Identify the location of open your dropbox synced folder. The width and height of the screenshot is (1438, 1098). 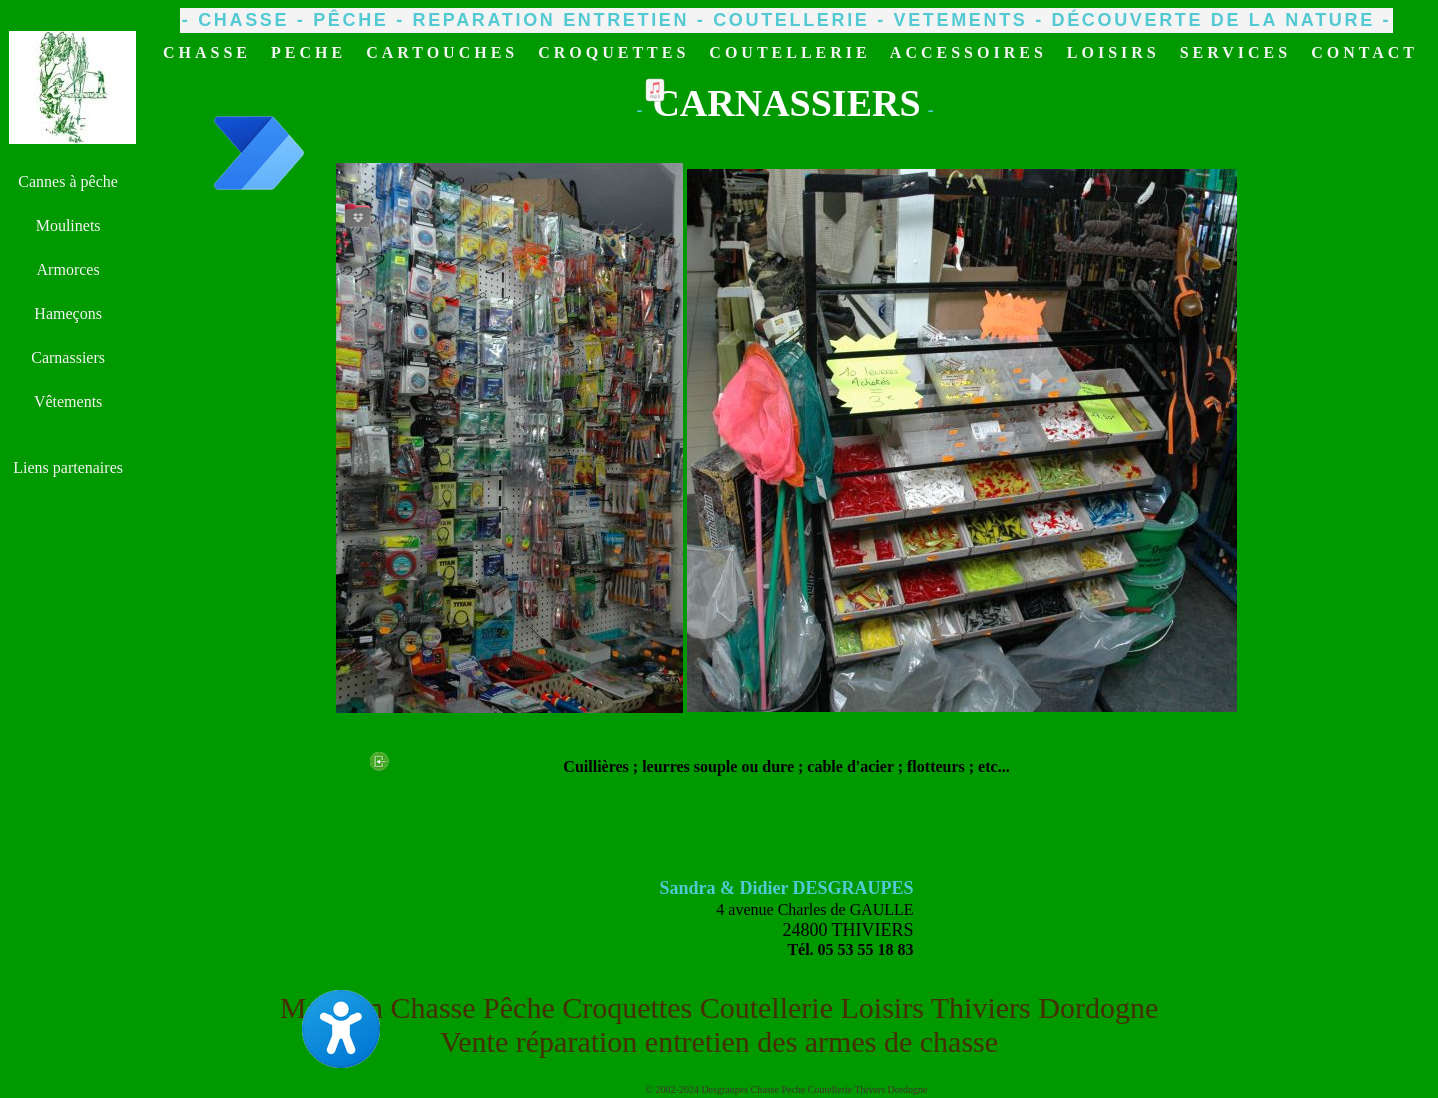
(357, 215).